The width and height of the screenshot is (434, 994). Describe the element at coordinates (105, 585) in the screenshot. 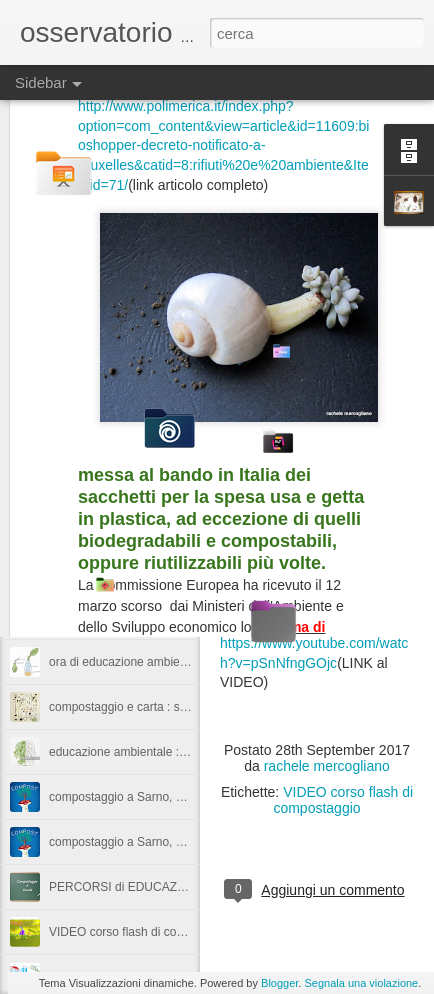

I see `open melonDS emulator files folder` at that location.